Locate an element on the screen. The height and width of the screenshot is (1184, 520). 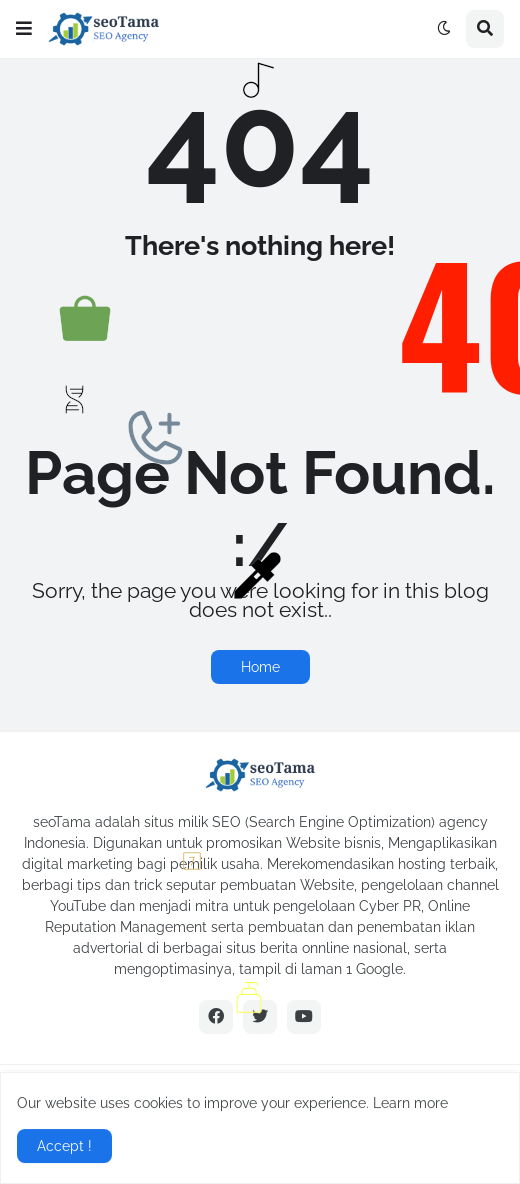
view your shopping bag is located at coordinates (85, 321).